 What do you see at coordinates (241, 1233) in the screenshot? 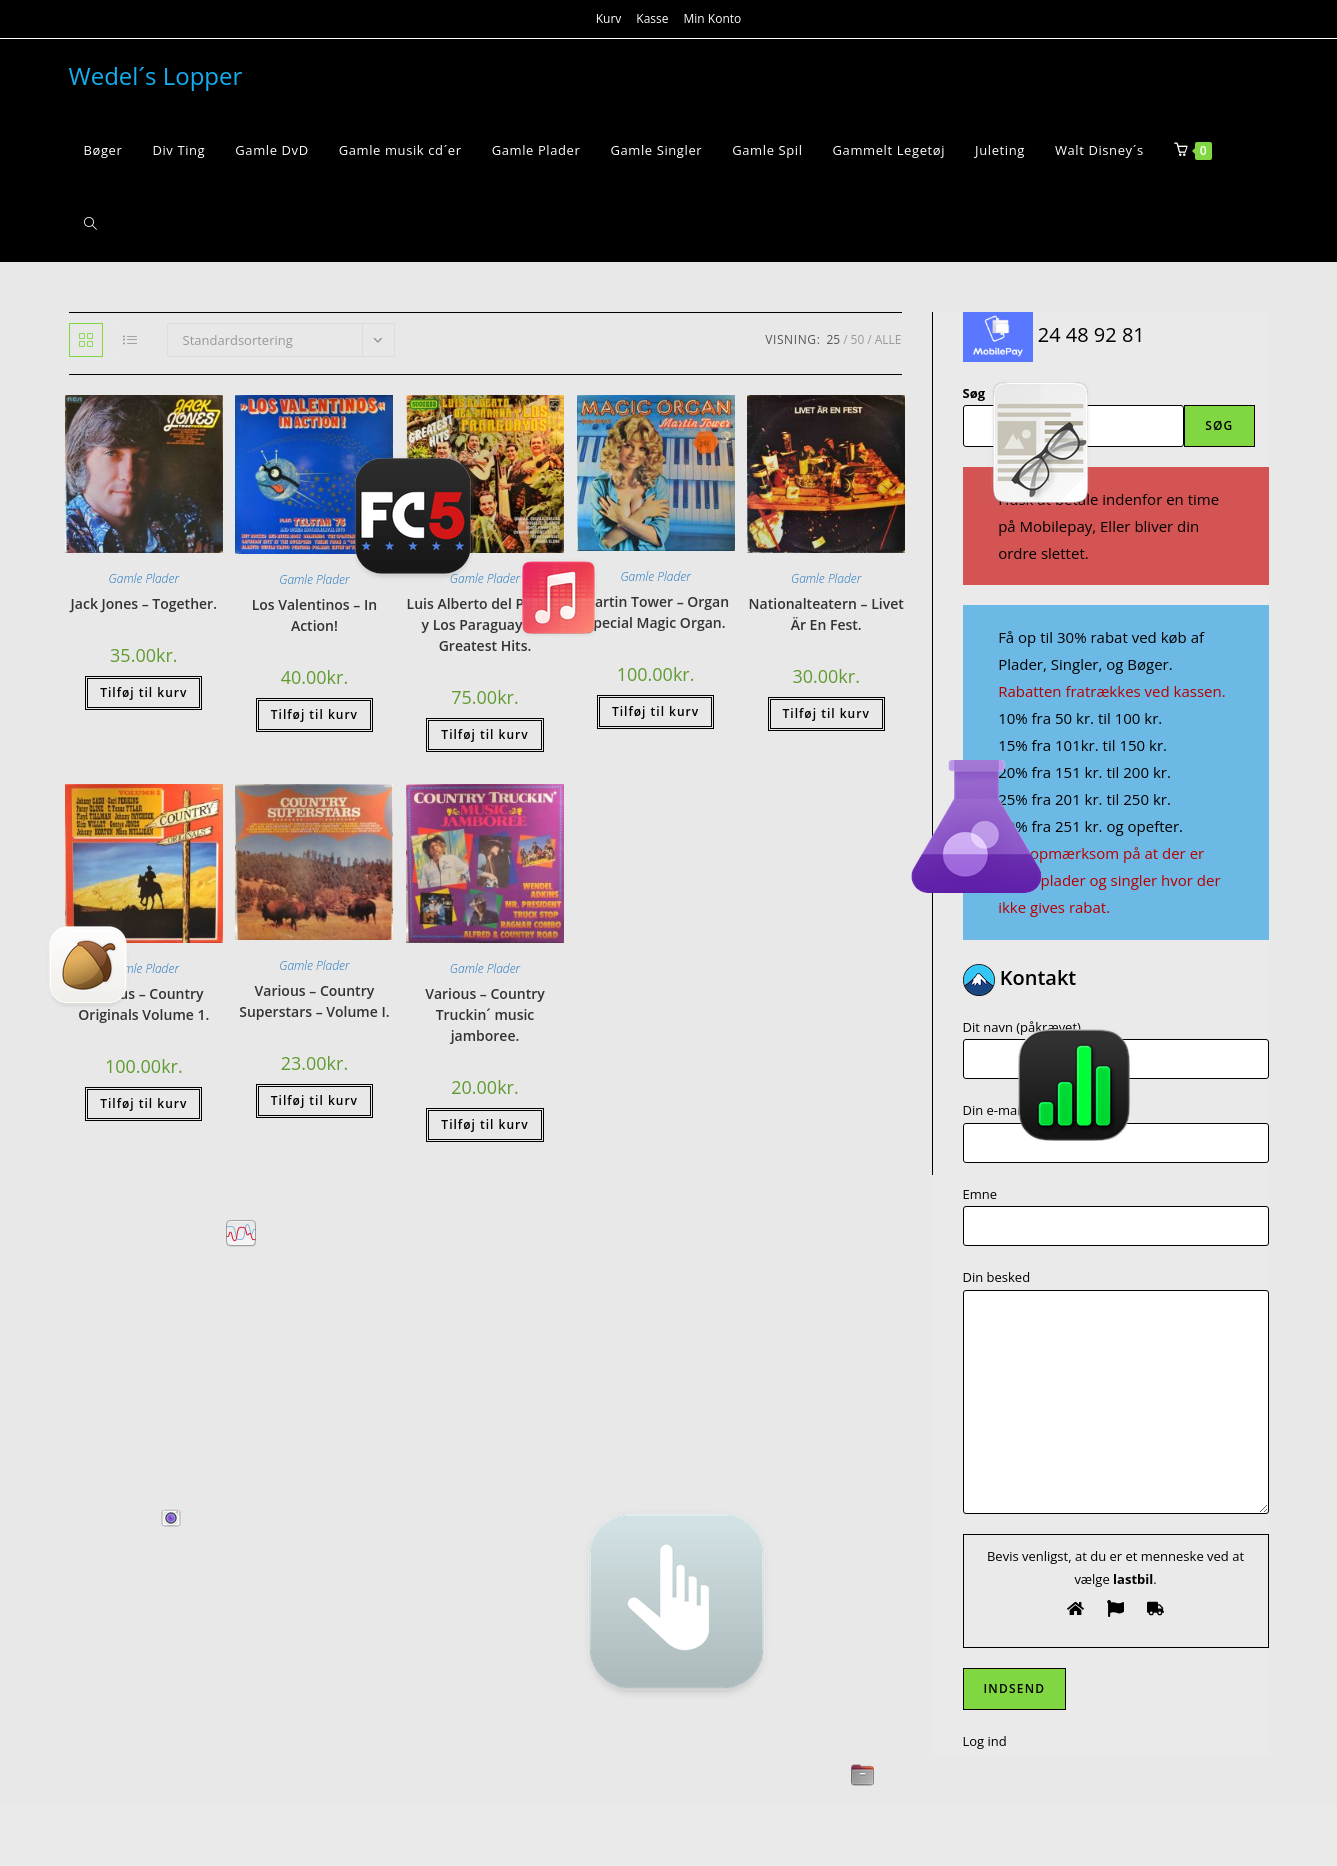
I see `view power usage statistics and graphs` at bounding box center [241, 1233].